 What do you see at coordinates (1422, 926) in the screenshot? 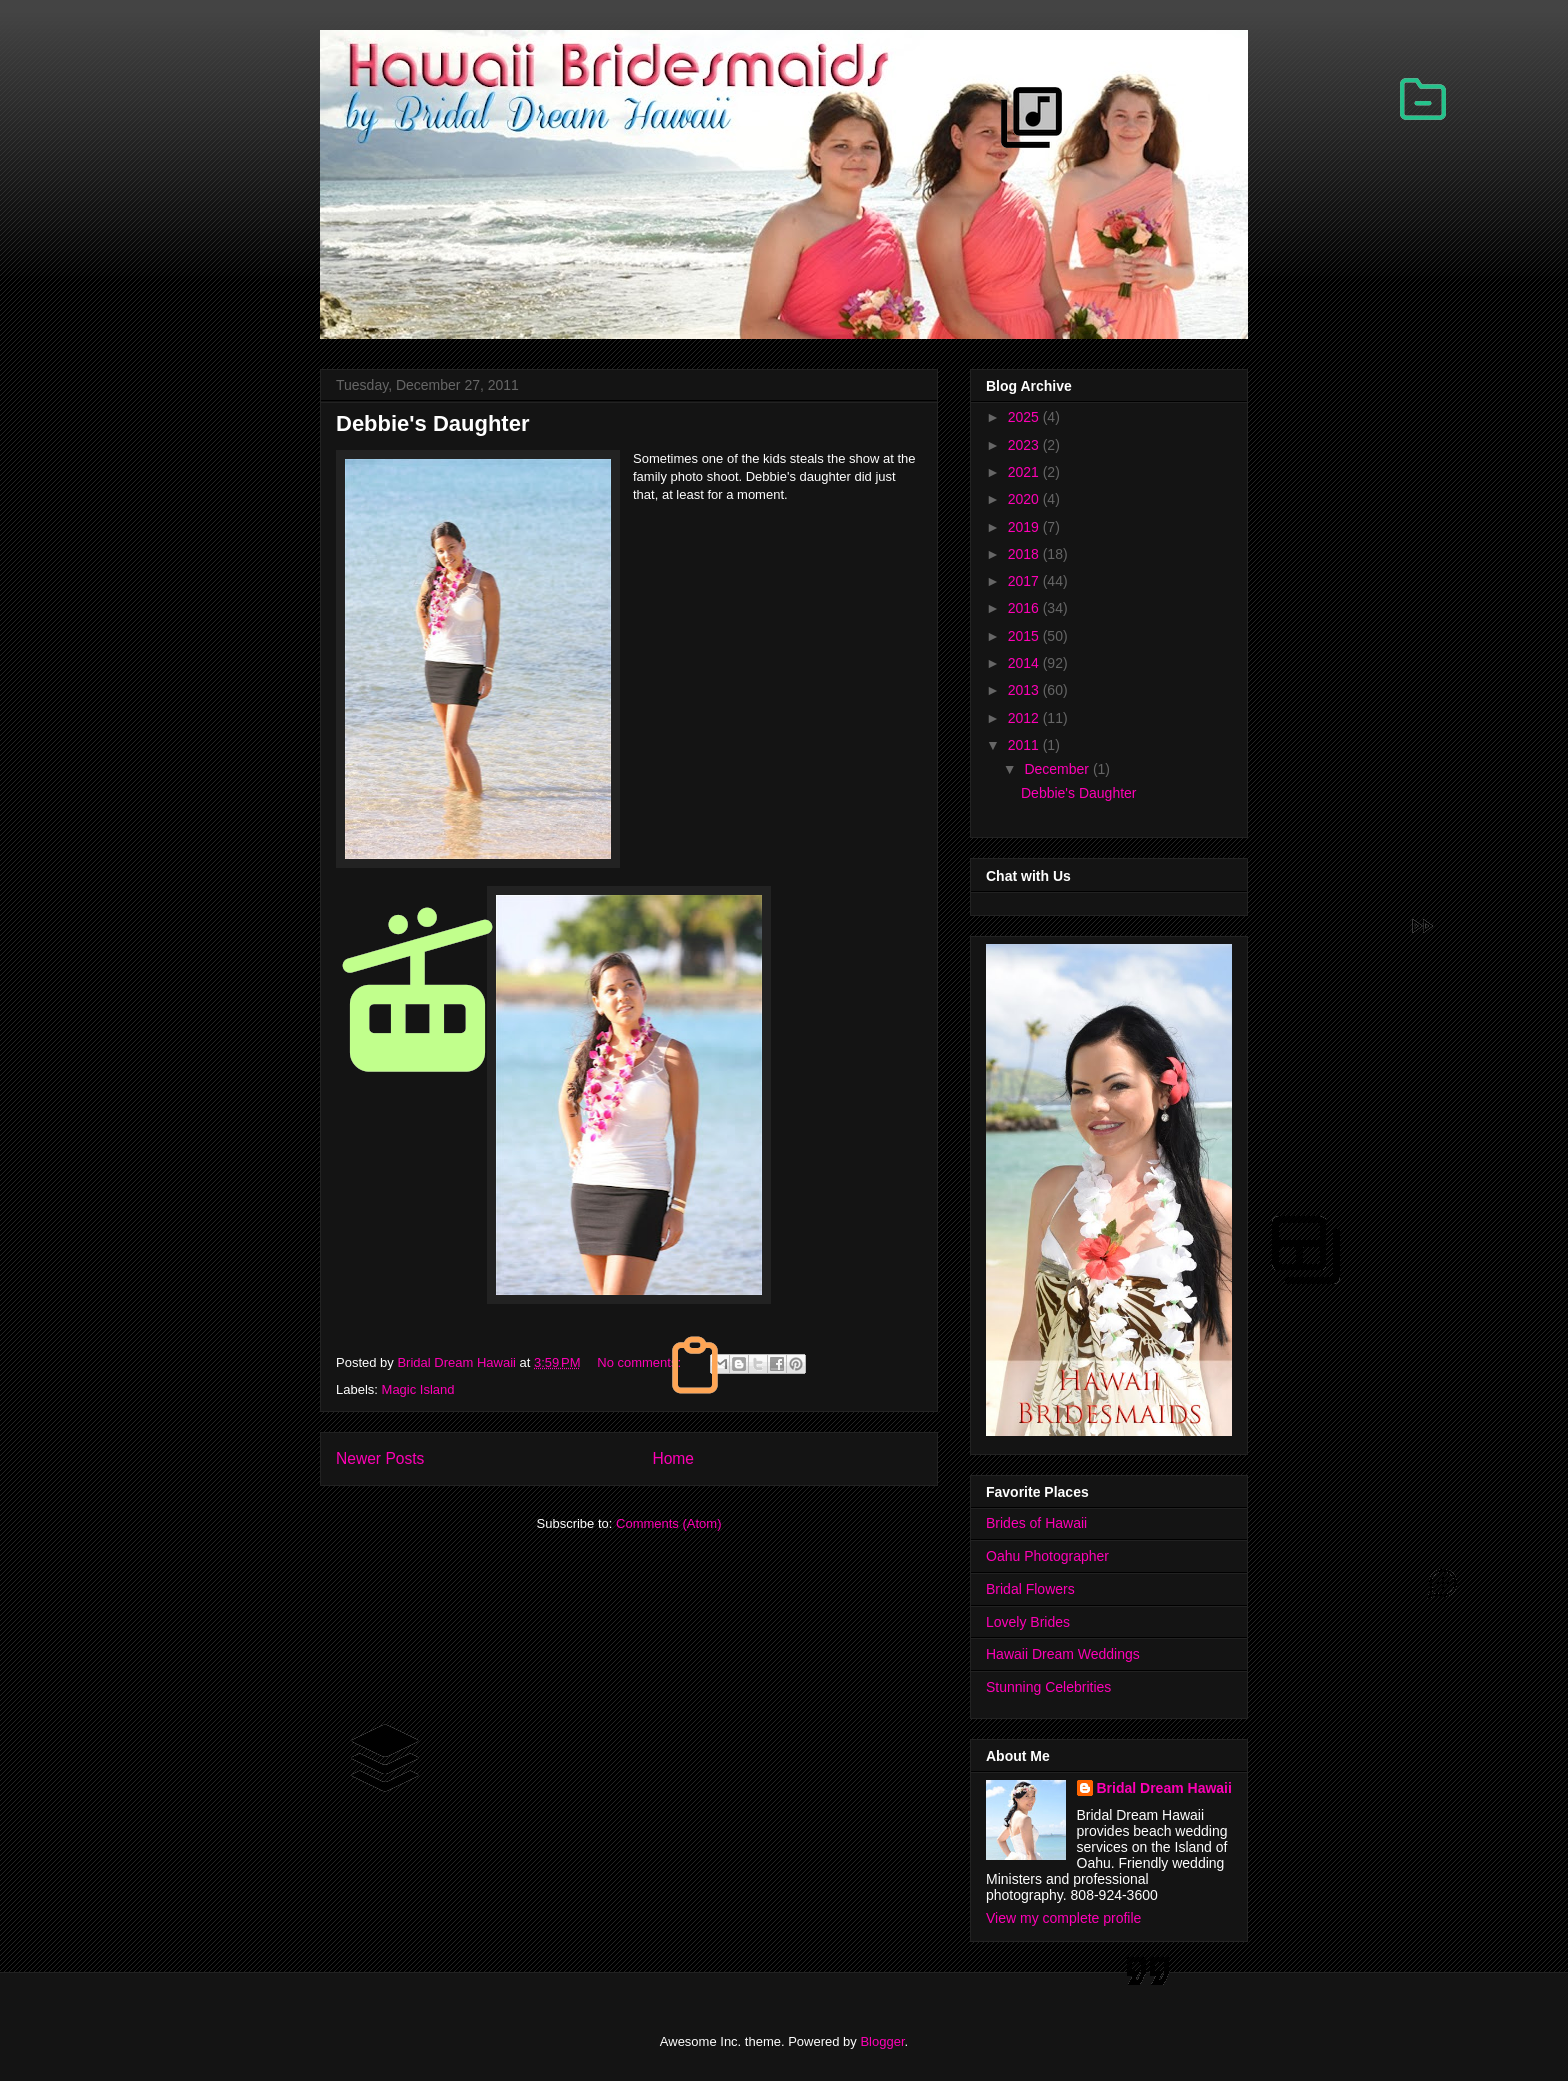
I see `skip forward in media playback` at bounding box center [1422, 926].